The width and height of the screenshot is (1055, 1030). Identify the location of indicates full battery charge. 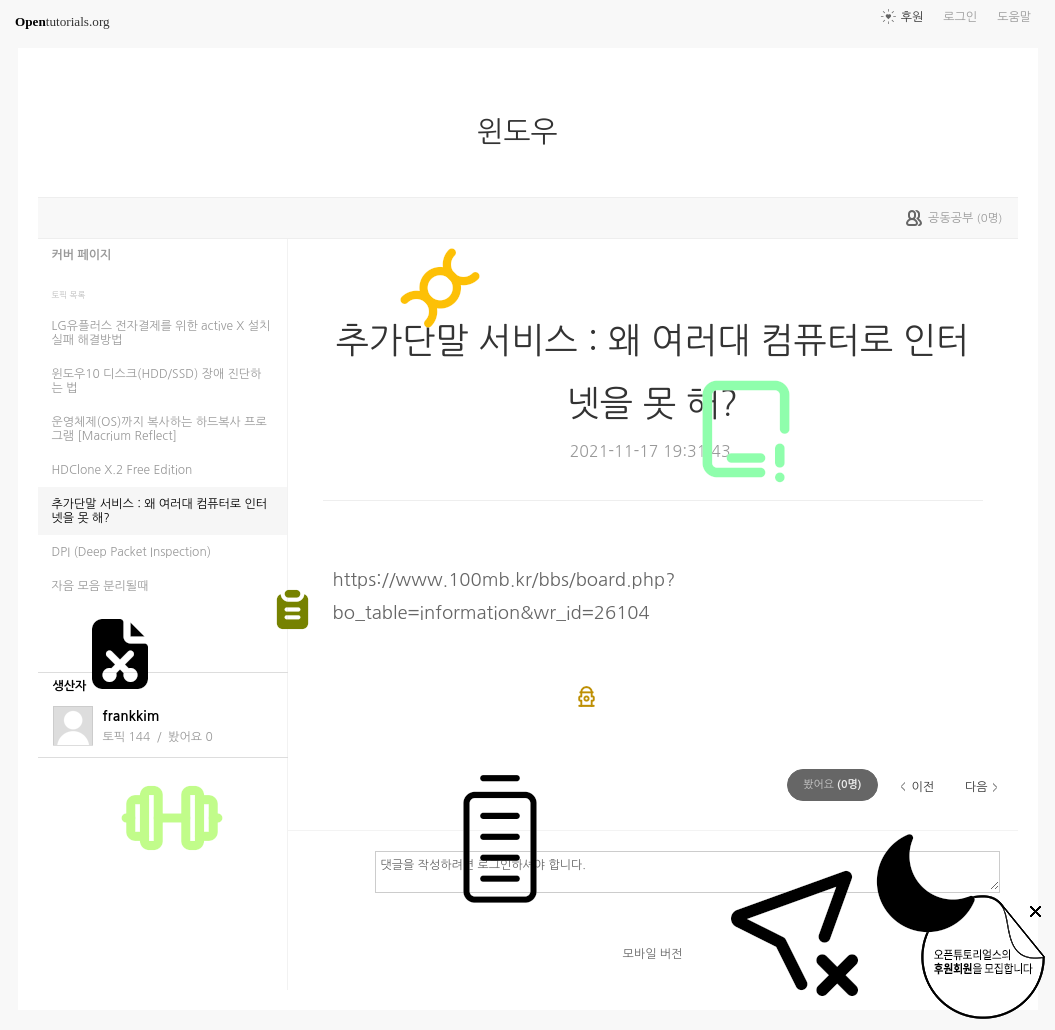
(500, 841).